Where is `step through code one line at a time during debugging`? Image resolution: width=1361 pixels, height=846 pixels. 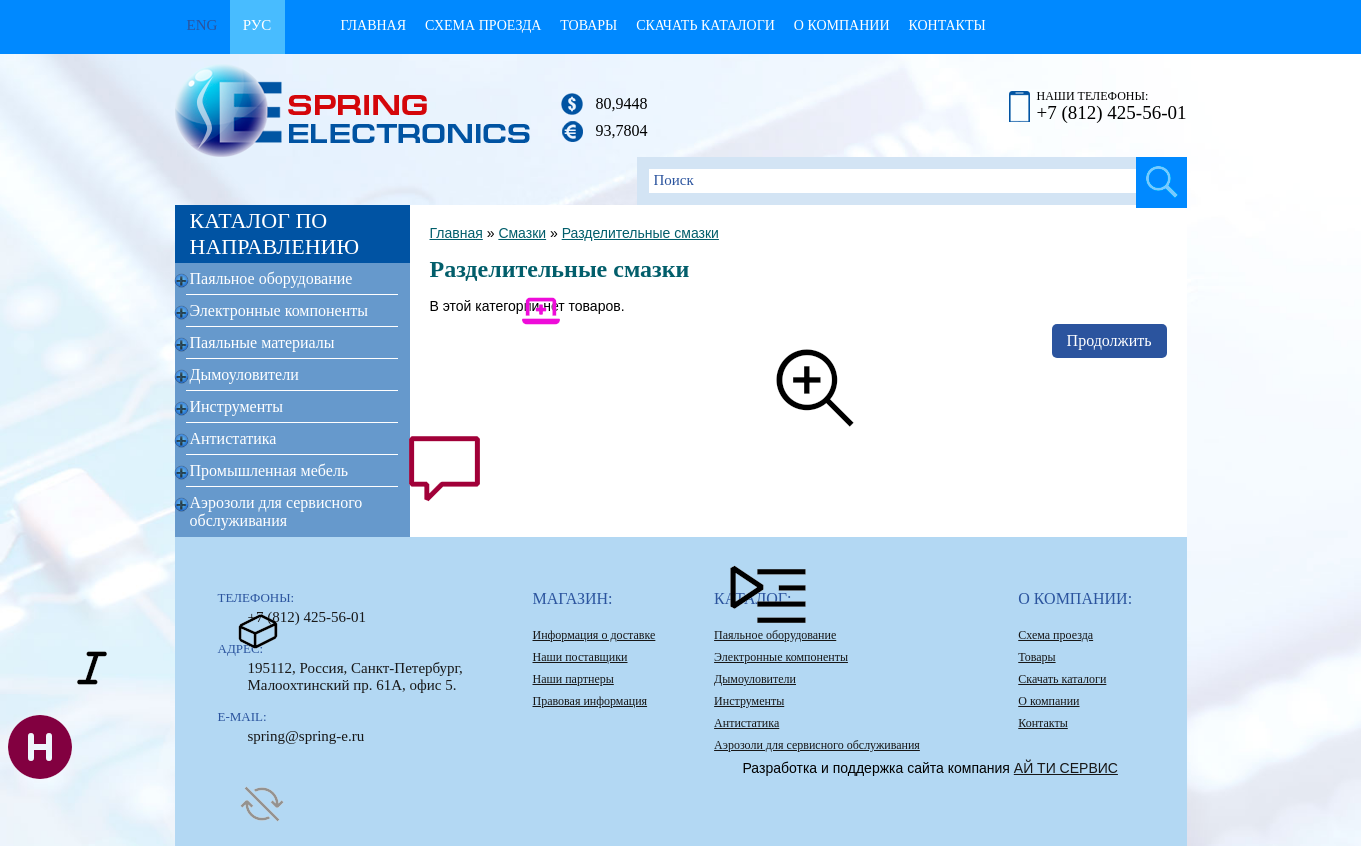
step through code one line at a time during debugging is located at coordinates (768, 596).